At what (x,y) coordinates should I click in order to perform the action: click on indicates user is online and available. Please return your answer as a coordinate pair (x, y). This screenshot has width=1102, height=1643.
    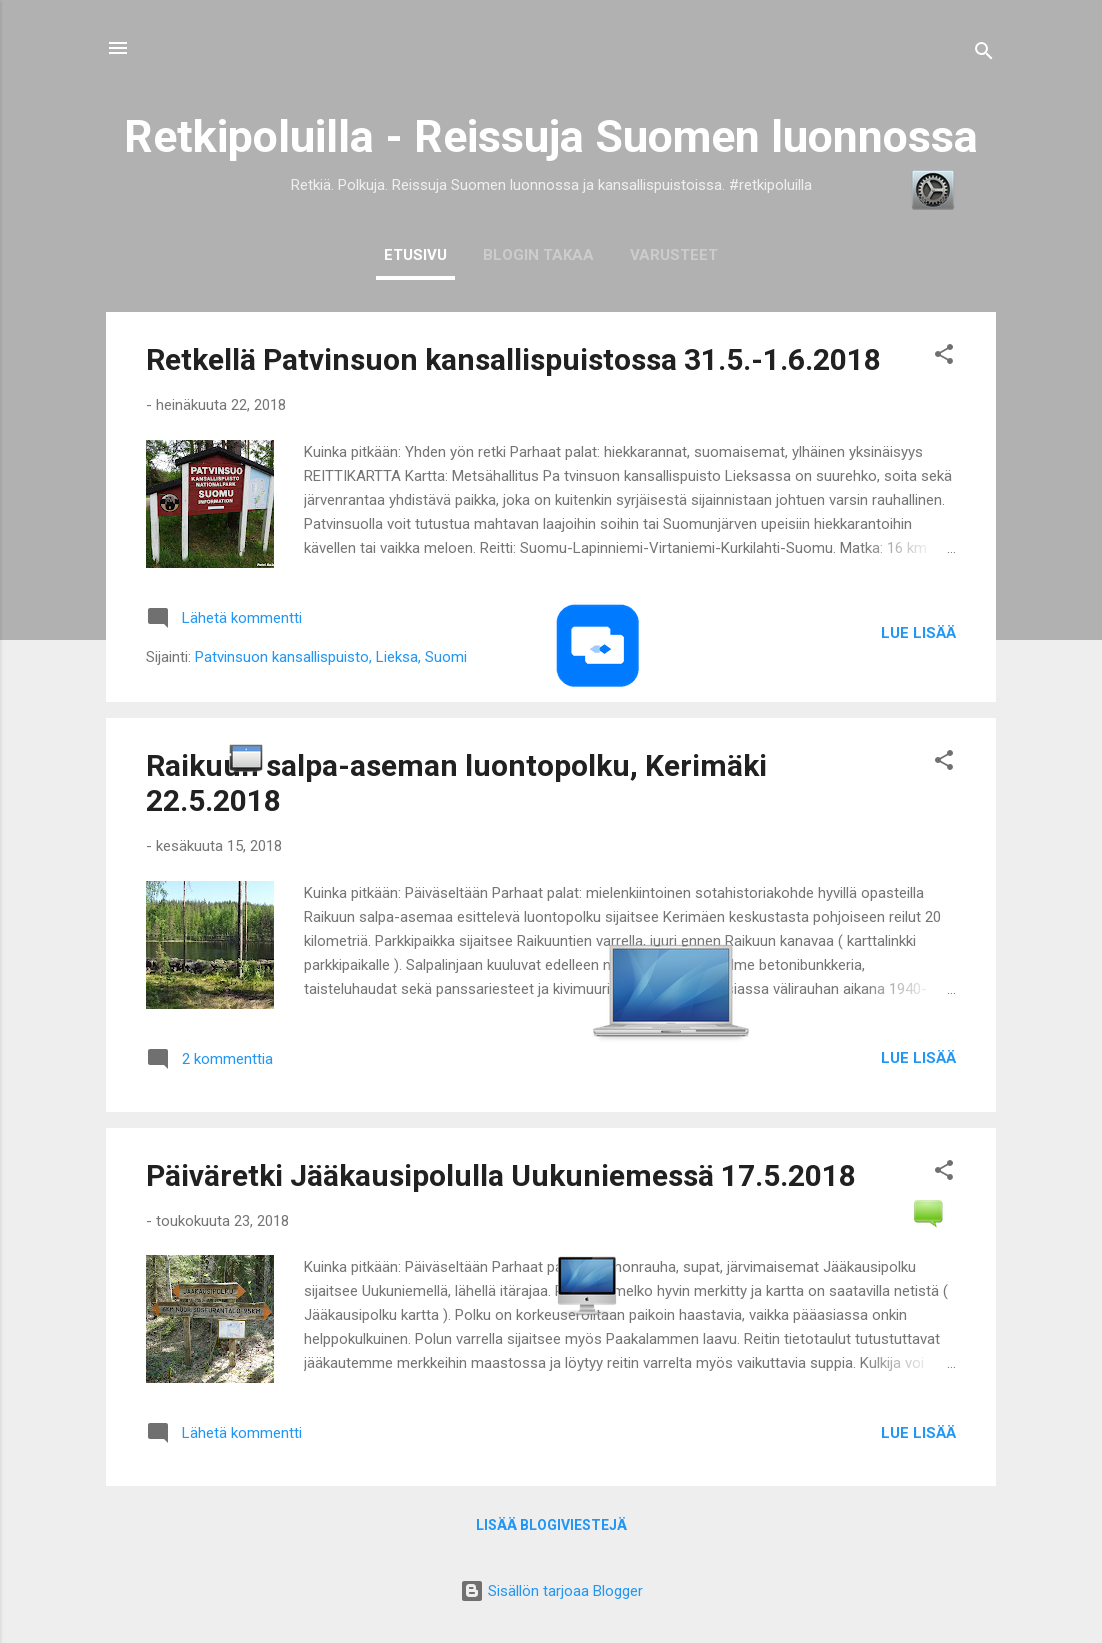
    Looking at the image, I should click on (928, 1213).